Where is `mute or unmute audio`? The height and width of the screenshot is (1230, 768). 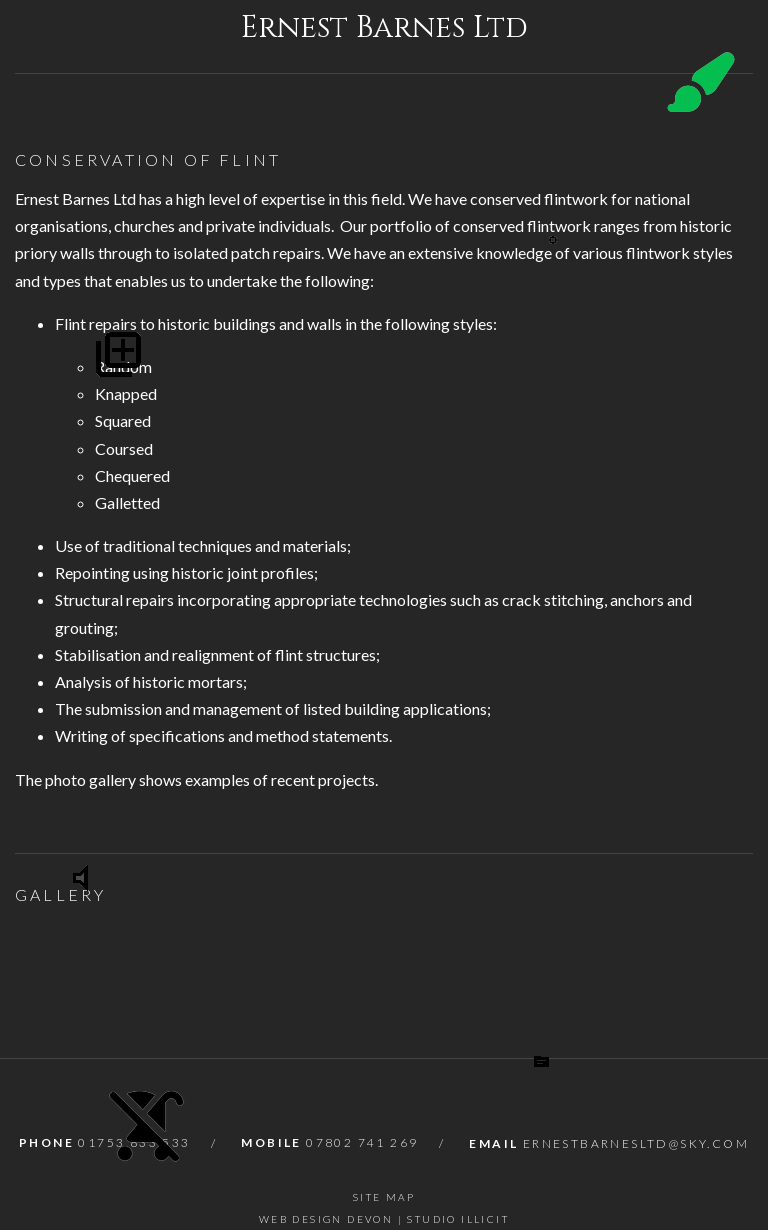 mute or unmute audio is located at coordinates (81, 878).